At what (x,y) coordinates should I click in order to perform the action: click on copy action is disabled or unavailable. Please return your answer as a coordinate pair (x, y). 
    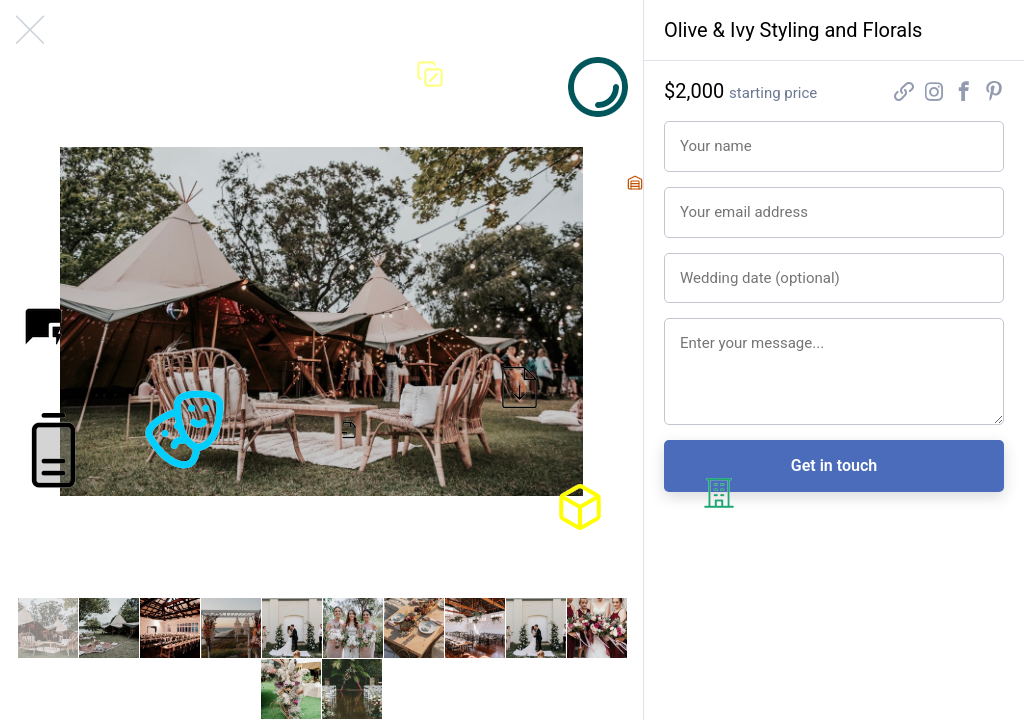
    Looking at the image, I should click on (430, 74).